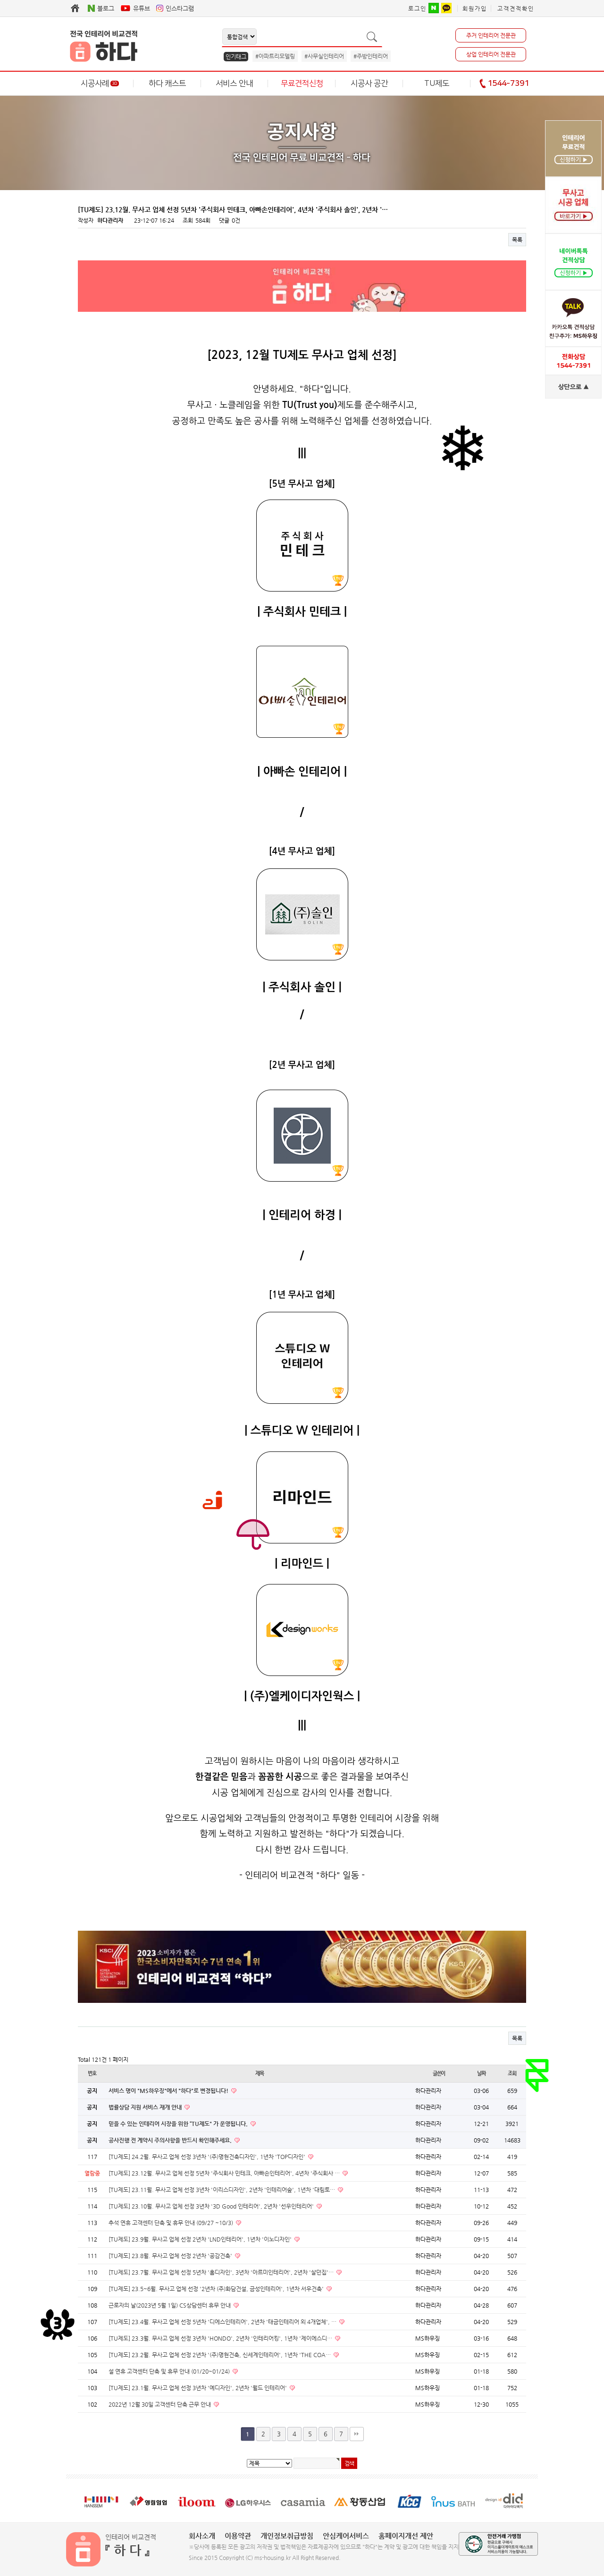 The image size is (604, 2576). I want to click on forward this email to another recipient, so click(346, 1944).